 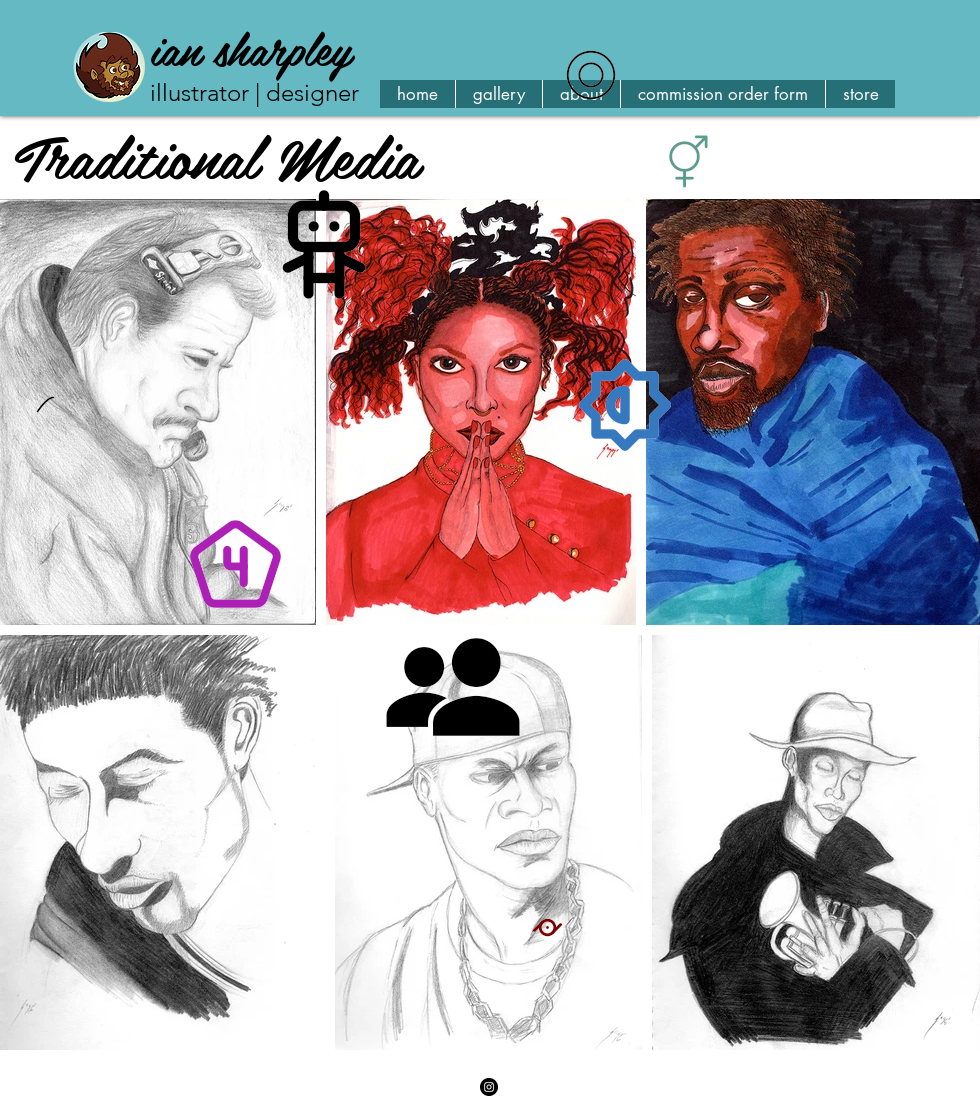 I want to click on unselected radio button option, so click(x=591, y=75).